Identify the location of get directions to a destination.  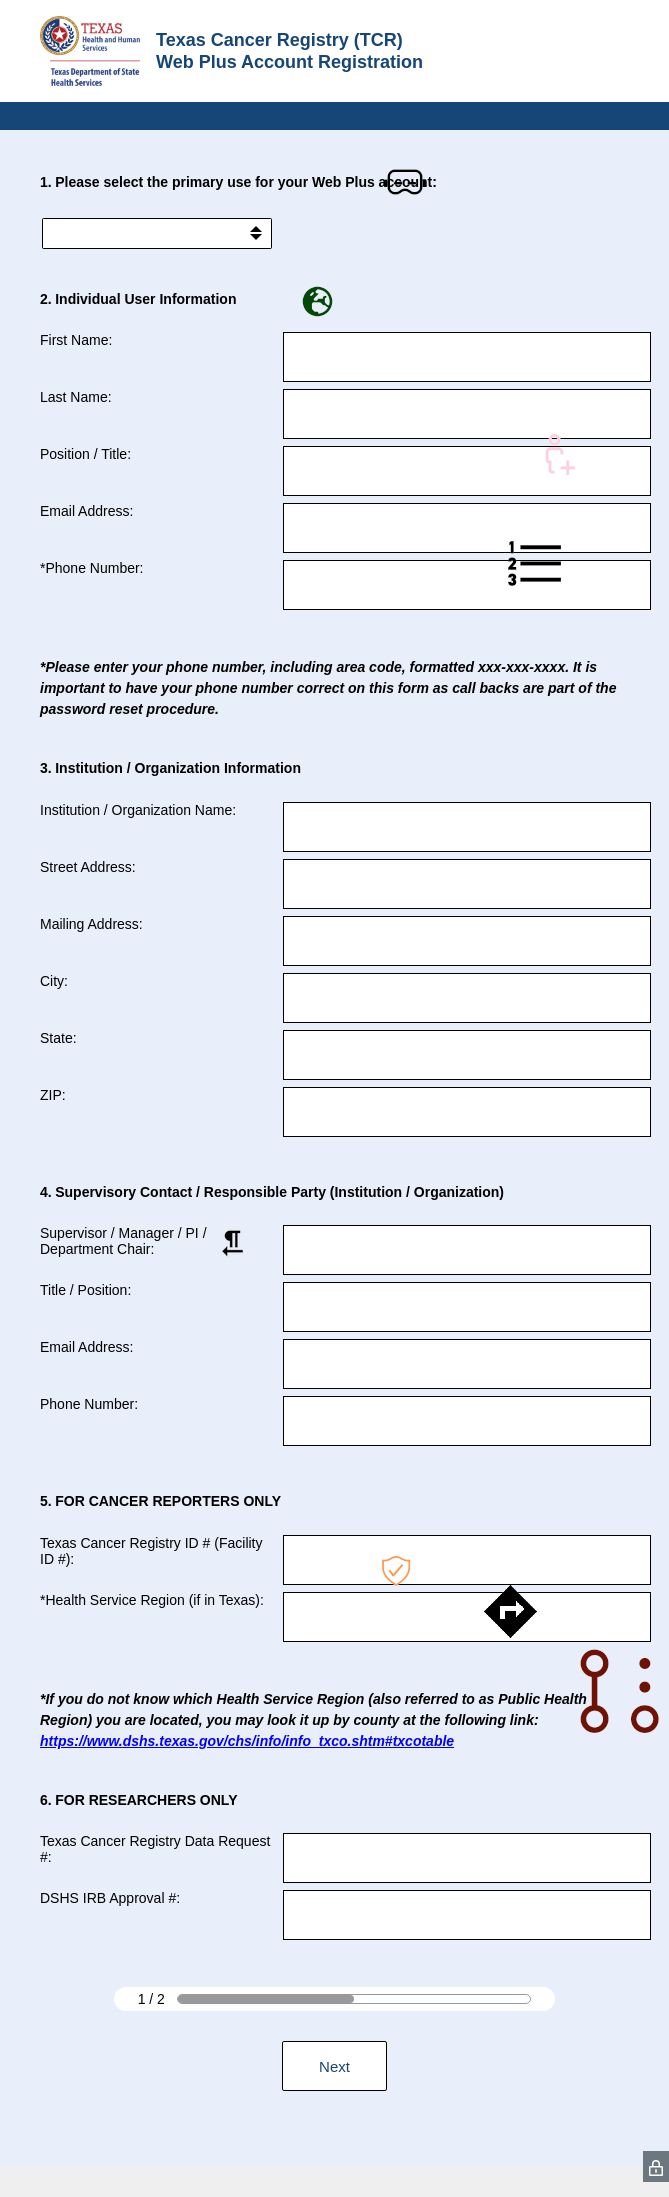
(510, 1611).